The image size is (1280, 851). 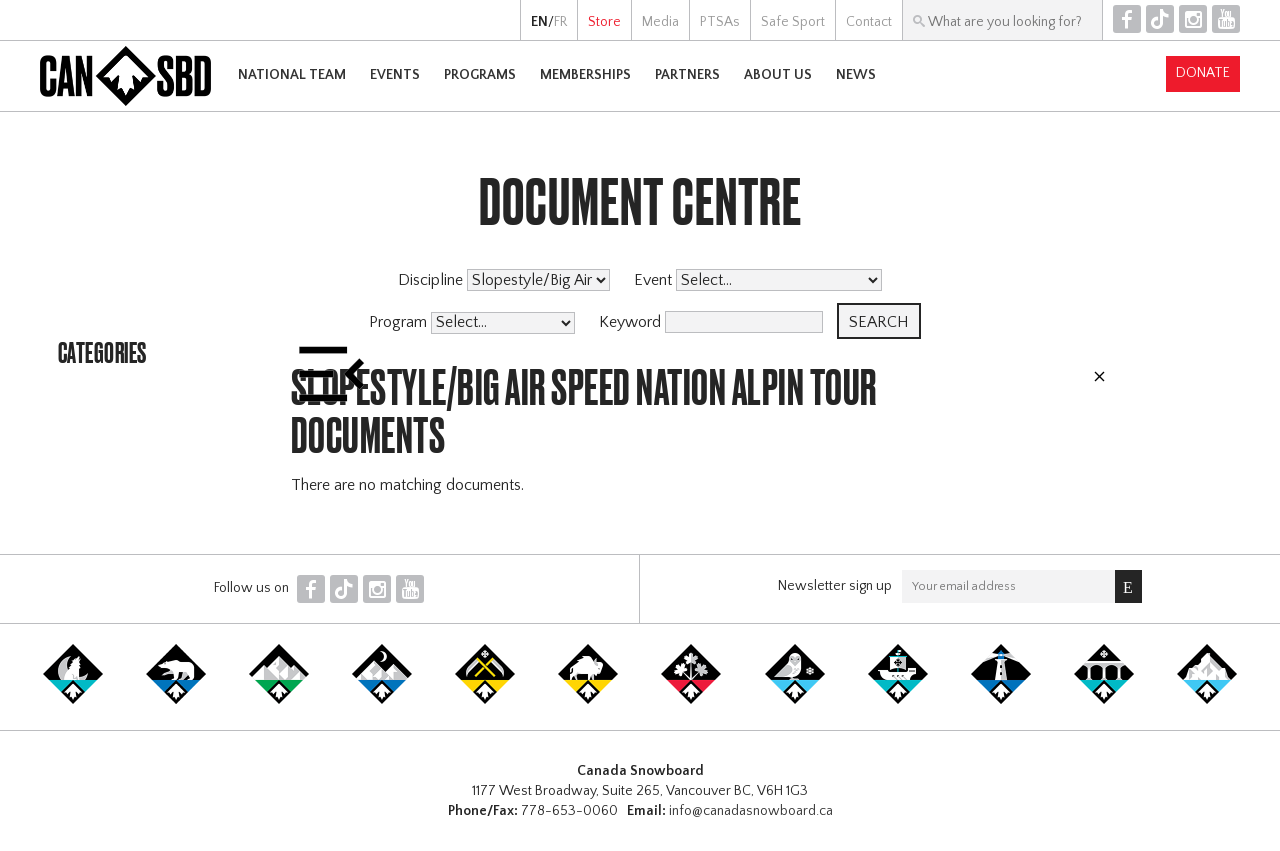 I want to click on close the current window or dialog, so click(x=1099, y=376).